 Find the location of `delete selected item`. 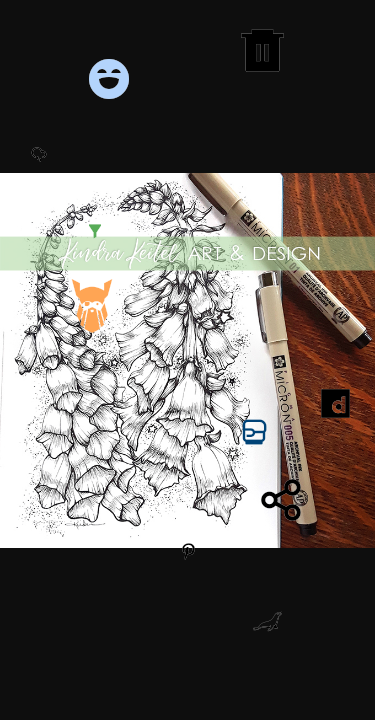

delete selected item is located at coordinates (262, 50).